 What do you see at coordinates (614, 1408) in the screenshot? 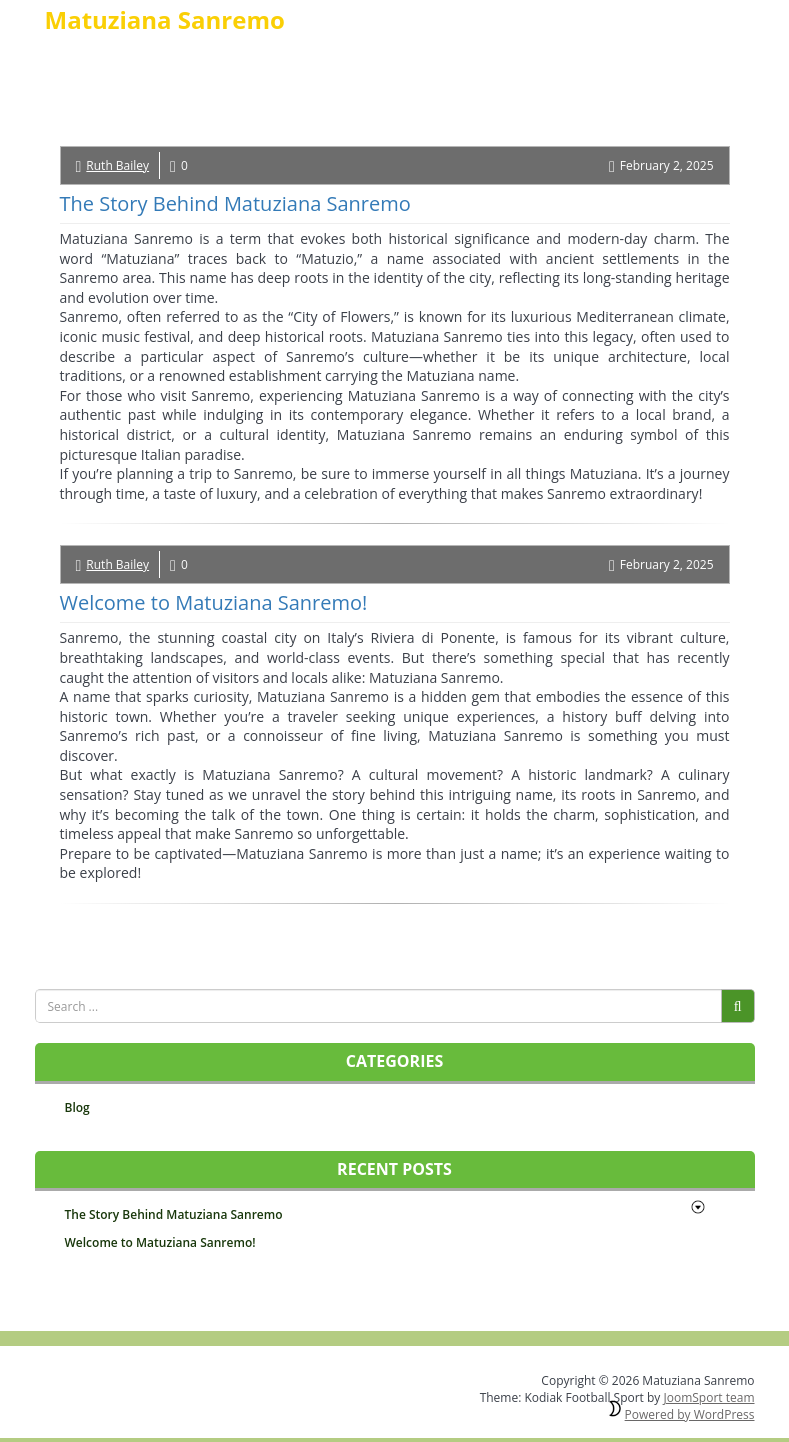
I see `toggle dark mode or night theme` at bounding box center [614, 1408].